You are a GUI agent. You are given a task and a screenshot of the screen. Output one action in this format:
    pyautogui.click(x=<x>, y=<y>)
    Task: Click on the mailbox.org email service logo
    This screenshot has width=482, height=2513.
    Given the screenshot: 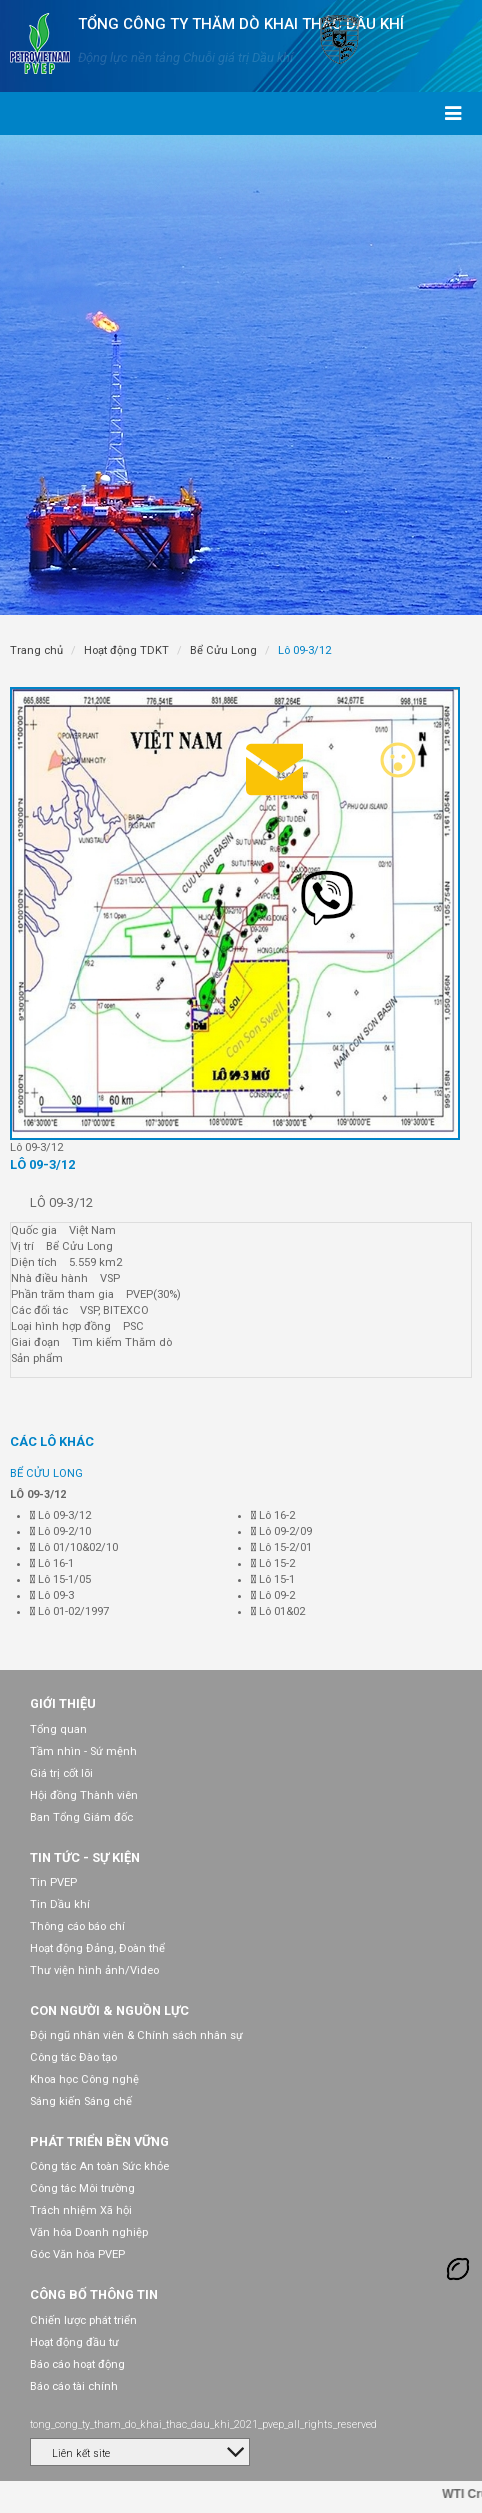 What is the action you would take?
    pyautogui.click(x=274, y=769)
    